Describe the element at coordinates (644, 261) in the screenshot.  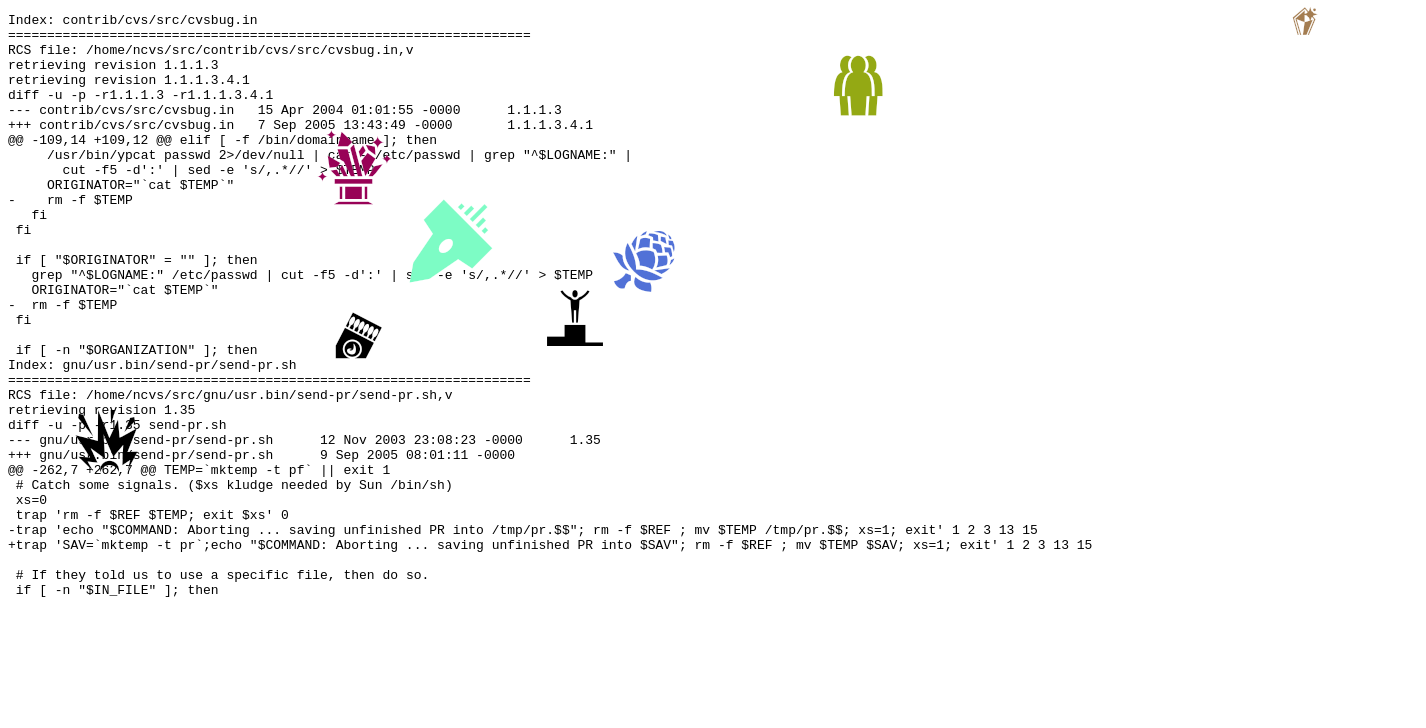
I see `select artichoke as an ingredient` at that location.